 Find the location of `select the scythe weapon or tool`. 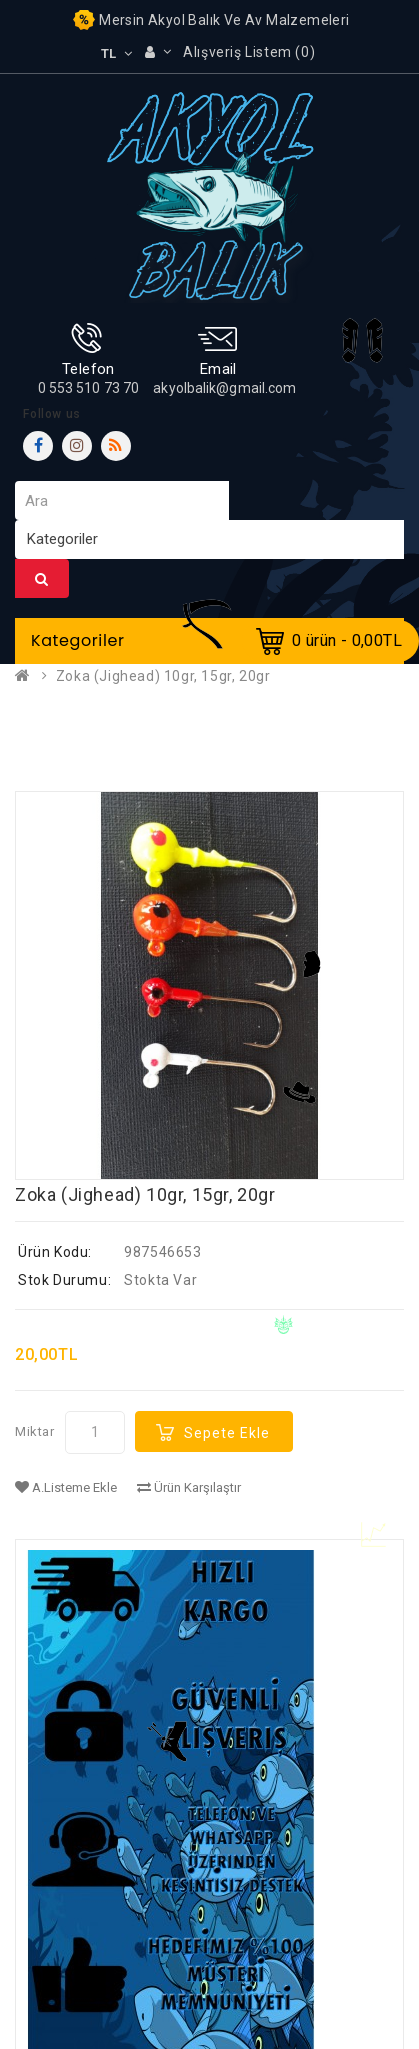

select the scythe weapon or tool is located at coordinates (207, 624).